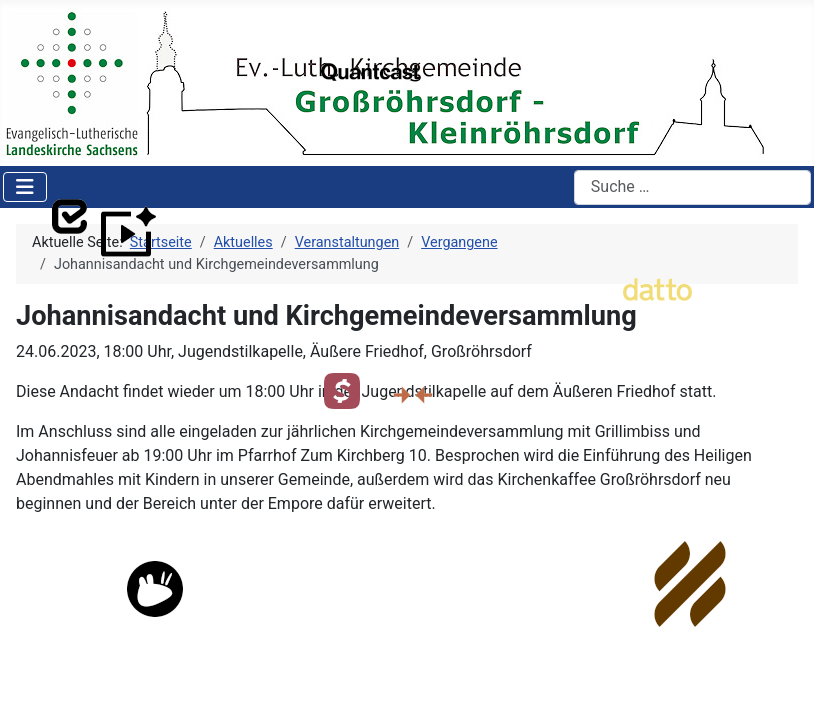 This screenshot has width=814, height=720. Describe the element at coordinates (690, 584) in the screenshot. I see `Help Scout logo` at that location.